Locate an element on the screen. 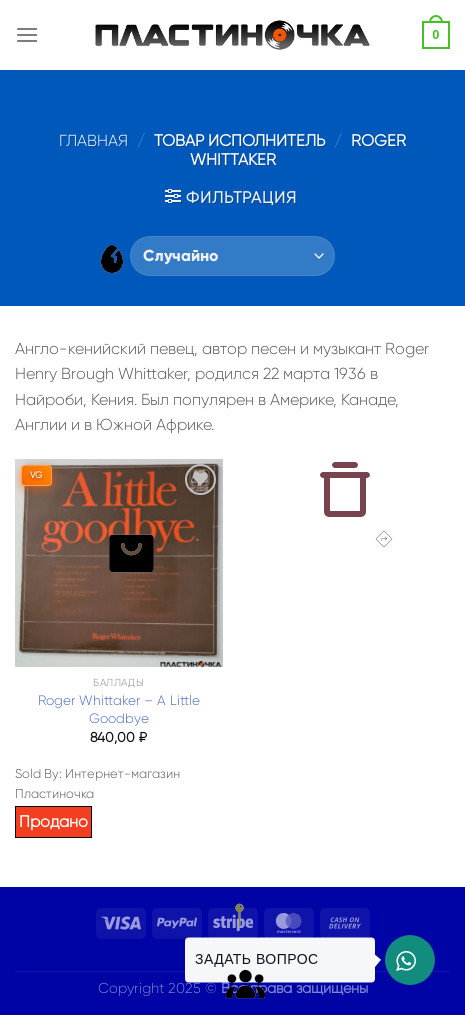 Image resolution: width=465 pixels, height=1015 pixels. view your shopping bag is located at coordinates (131, 553).